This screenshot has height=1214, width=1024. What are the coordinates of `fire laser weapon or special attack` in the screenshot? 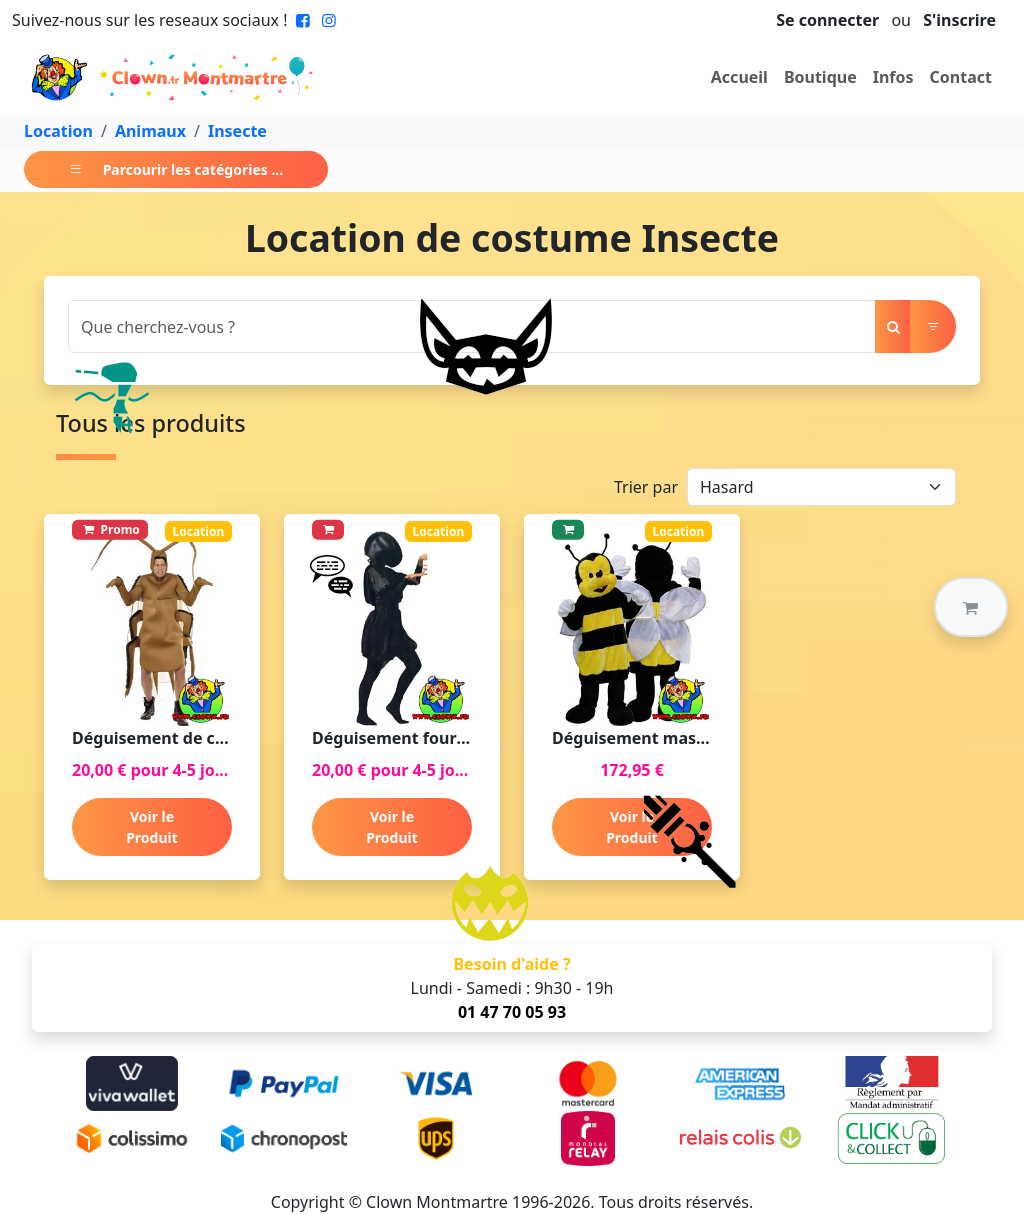 It's located at (689, 841).